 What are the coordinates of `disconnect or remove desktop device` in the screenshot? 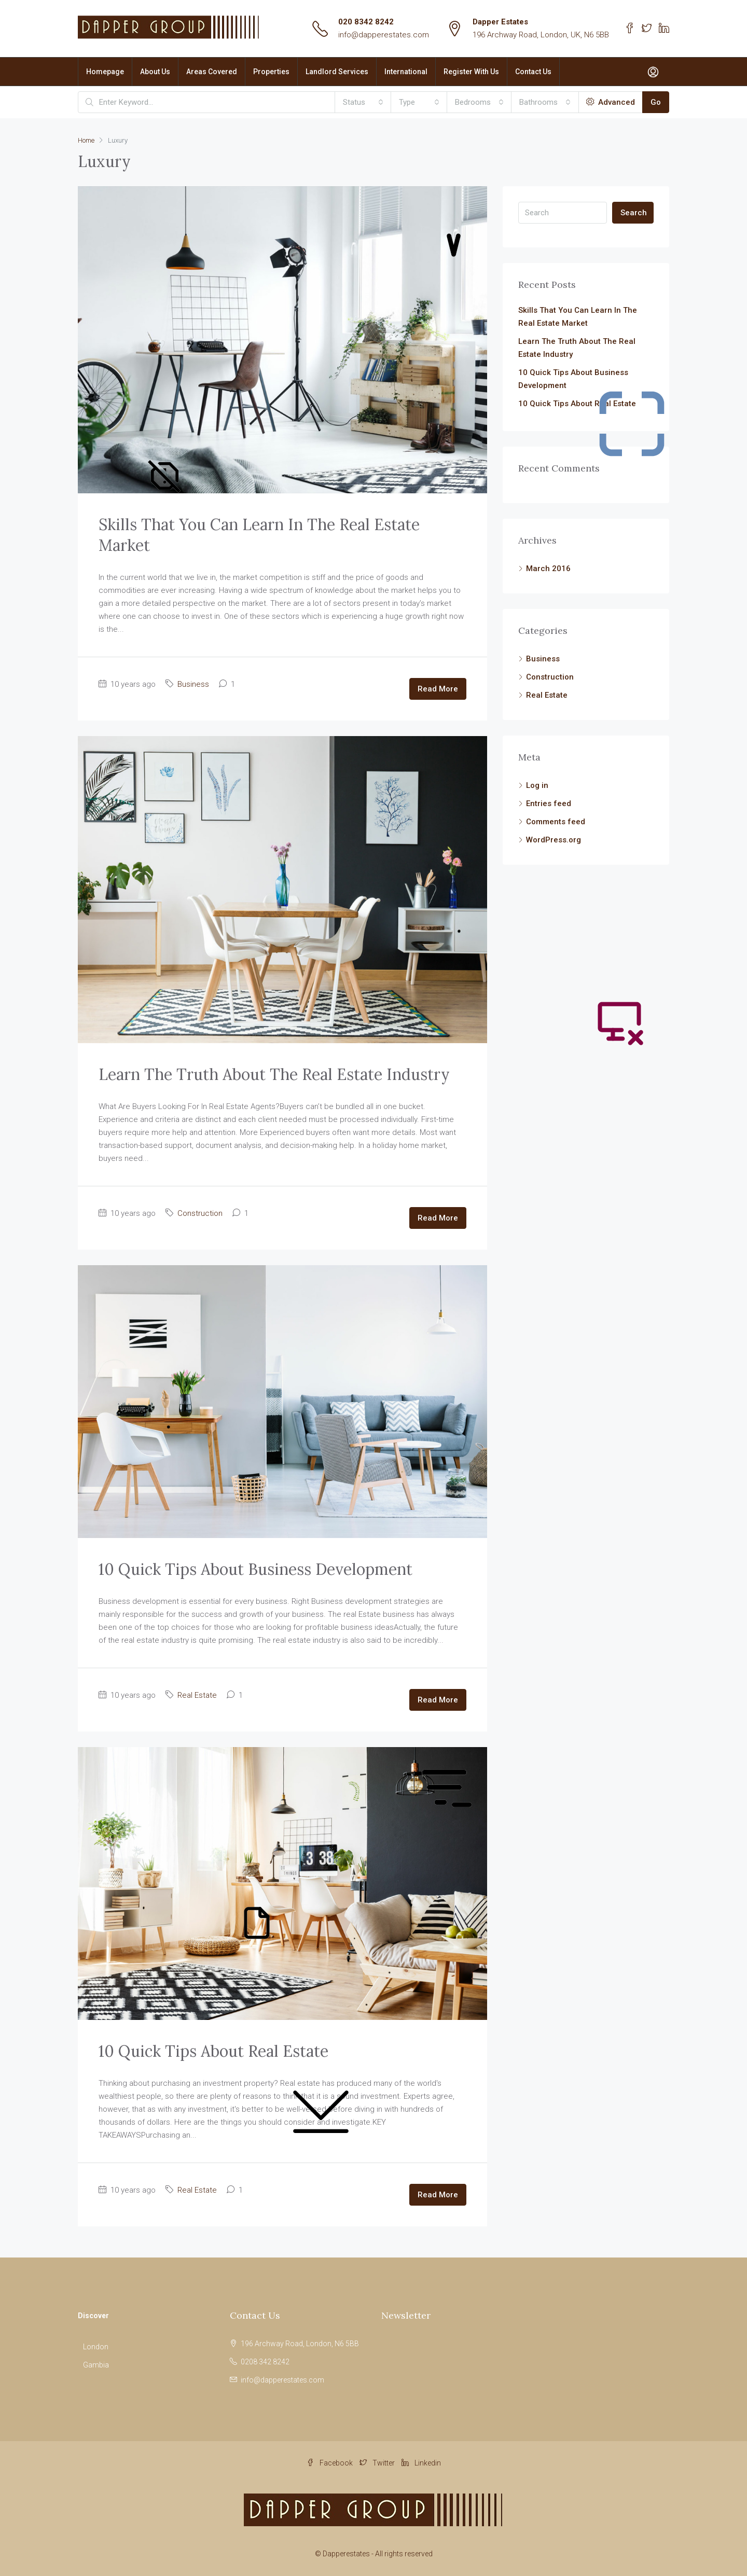 It's located at (619, 1021).